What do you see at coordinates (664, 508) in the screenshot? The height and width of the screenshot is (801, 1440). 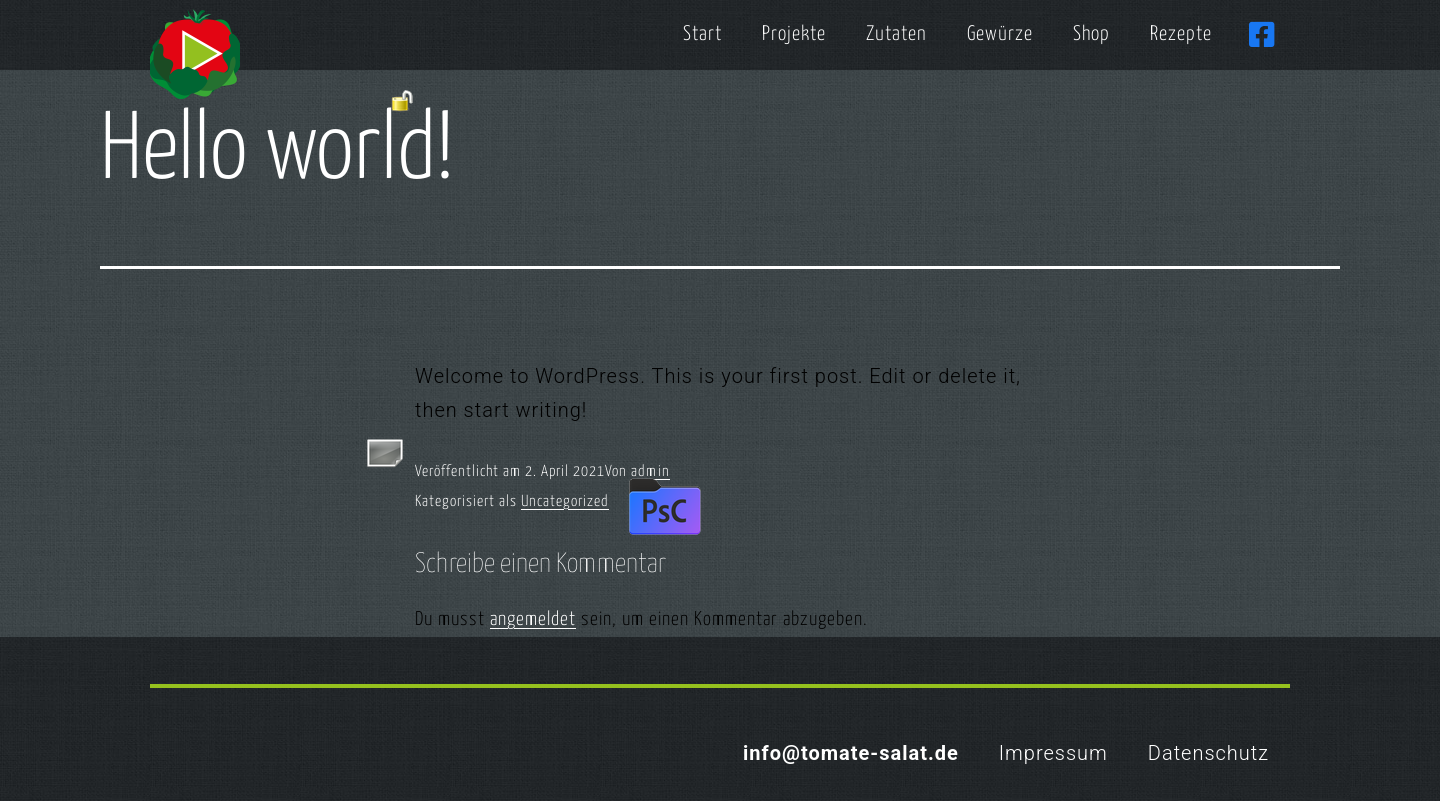 I see `open folder containing adobe photoshop classic files` at bounding box center [664, 508].